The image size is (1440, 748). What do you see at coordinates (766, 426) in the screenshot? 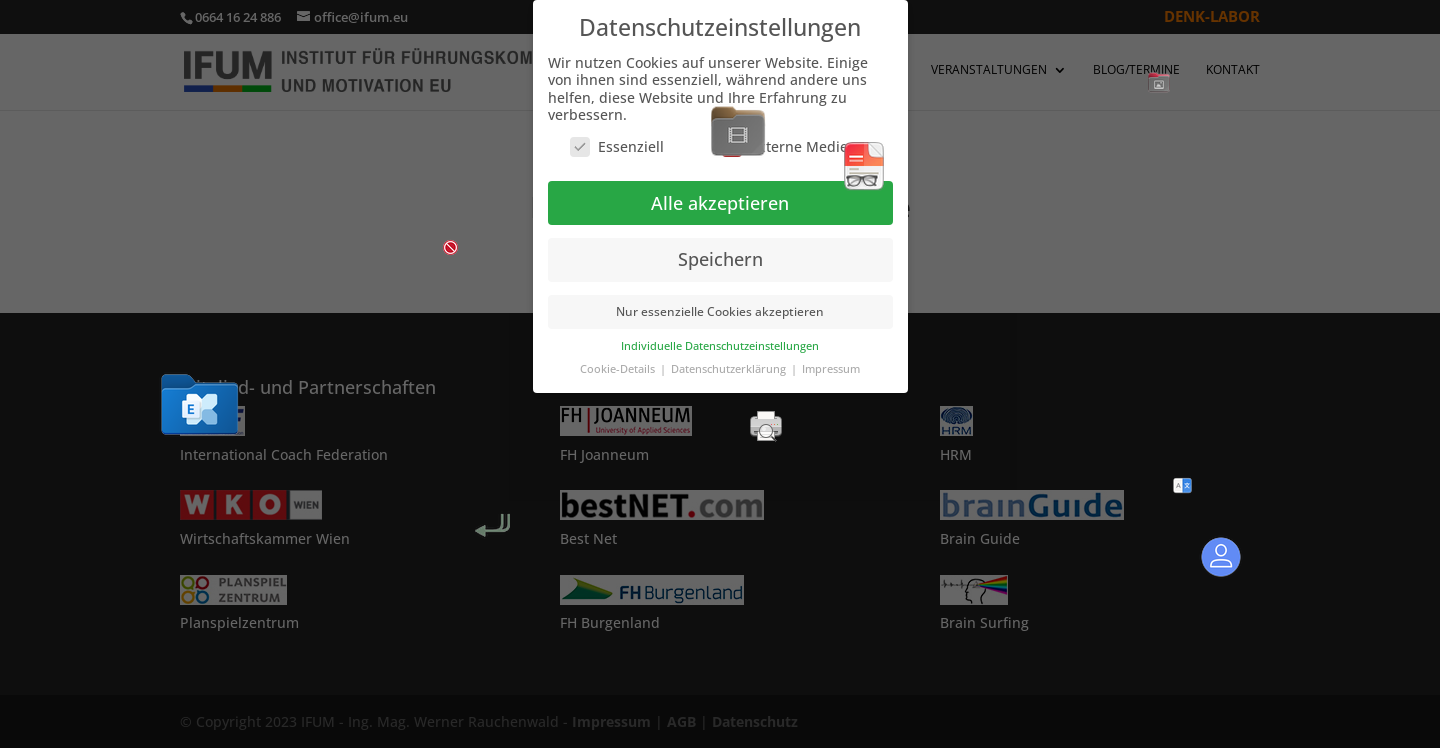
I see `preview document before printing` at bounding box center [766, 426].